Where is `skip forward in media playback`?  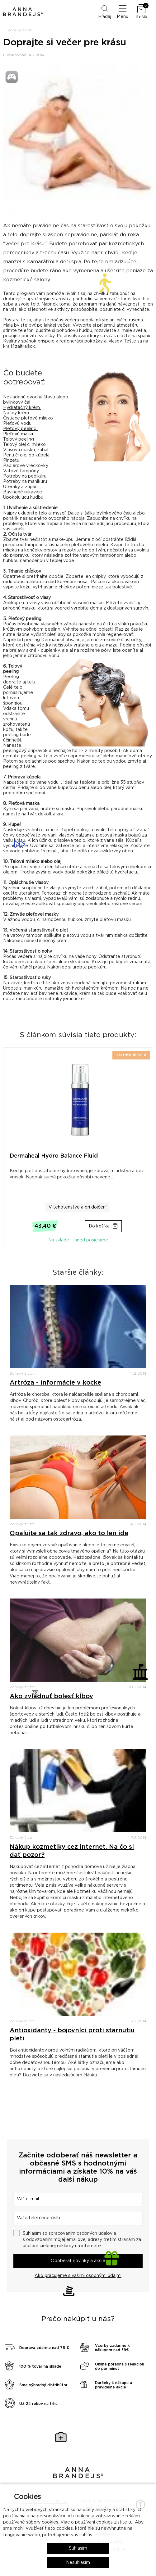
skip forward in media playback is located at coordinates (19, 844).